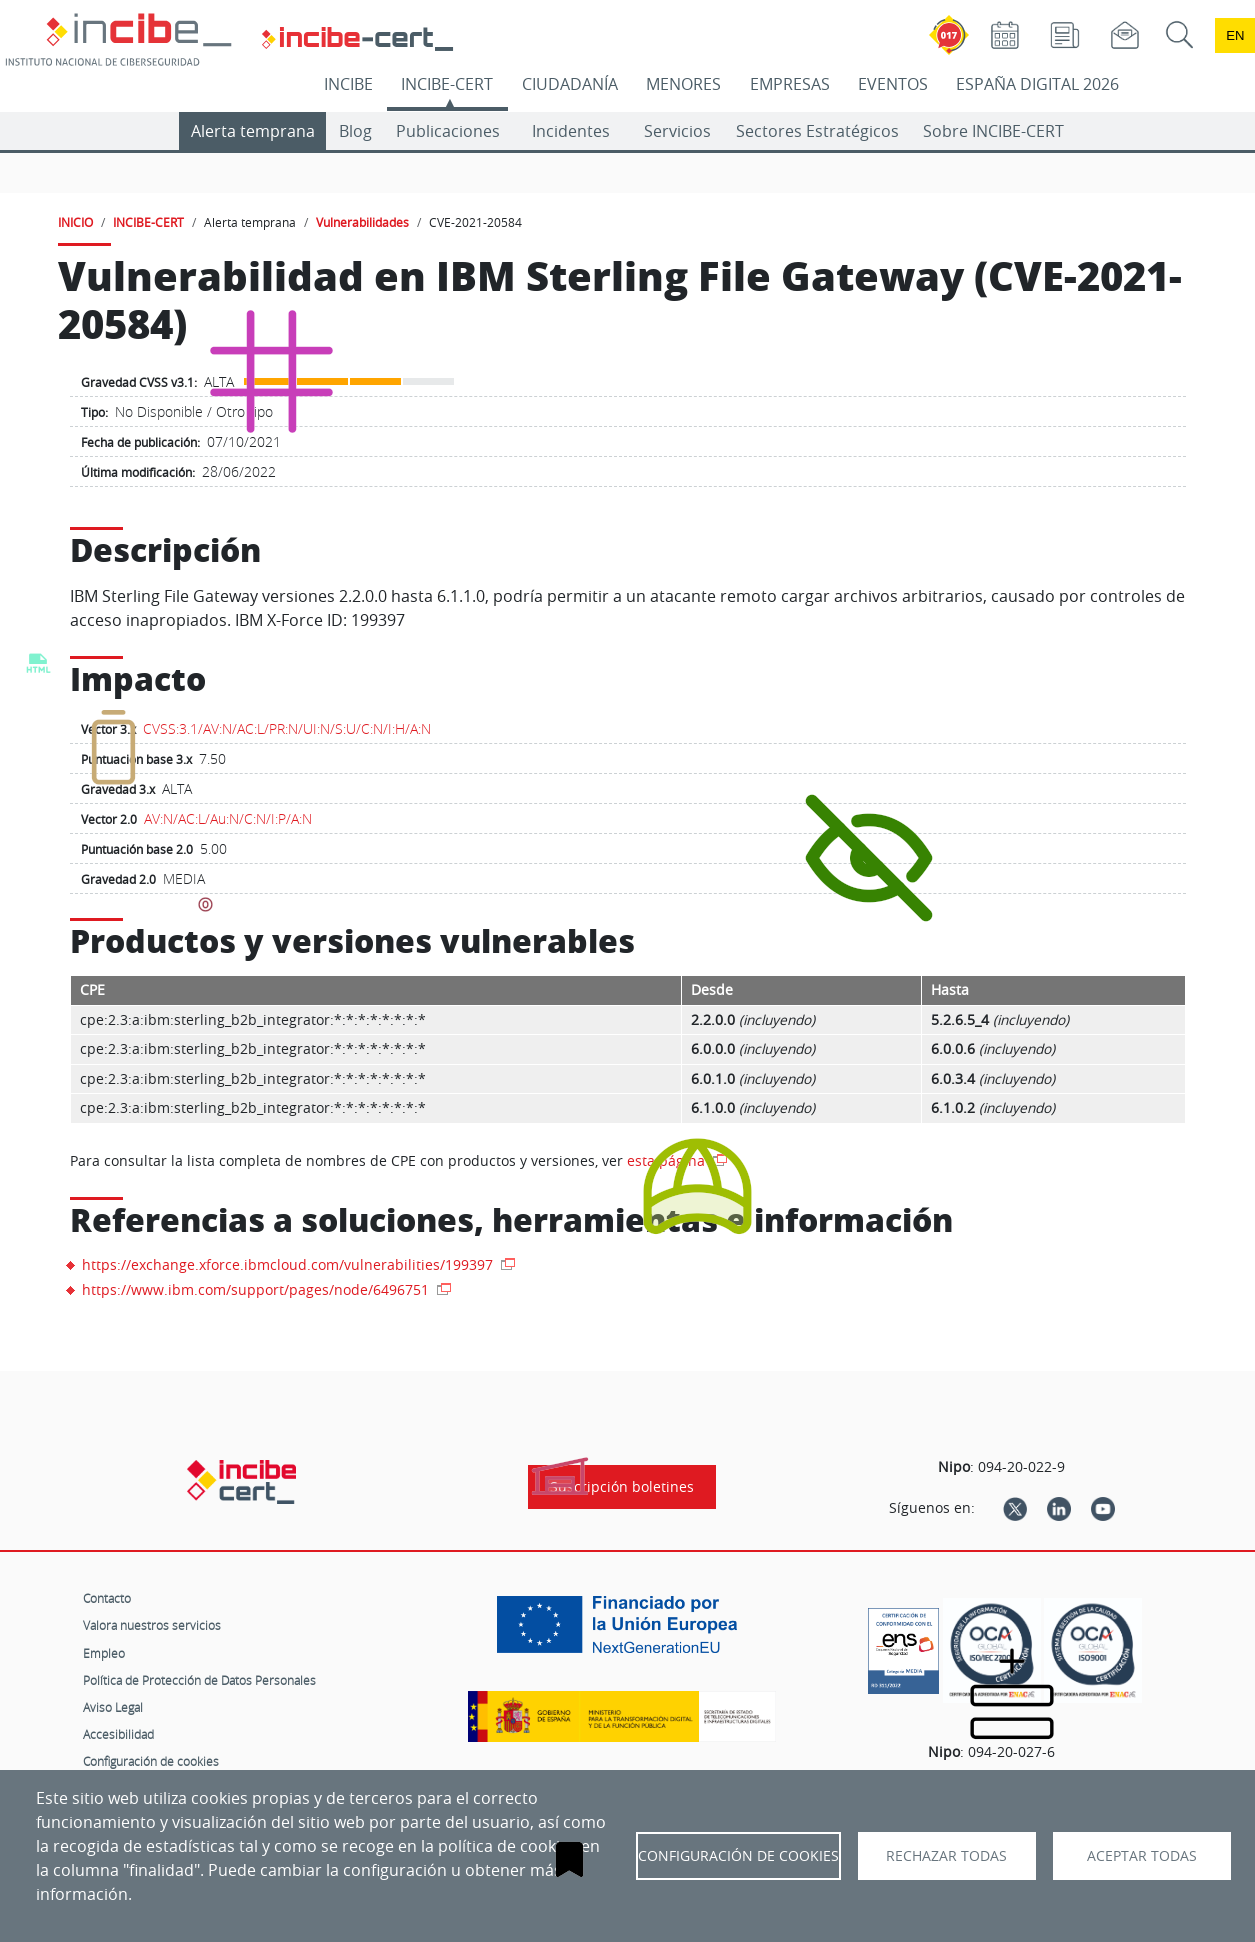 This screenshot has height=1942, width=1255. Describe the element at coordinates (113, 748) in the screenshot. I see `indicates empty or depleted battery` at that location.